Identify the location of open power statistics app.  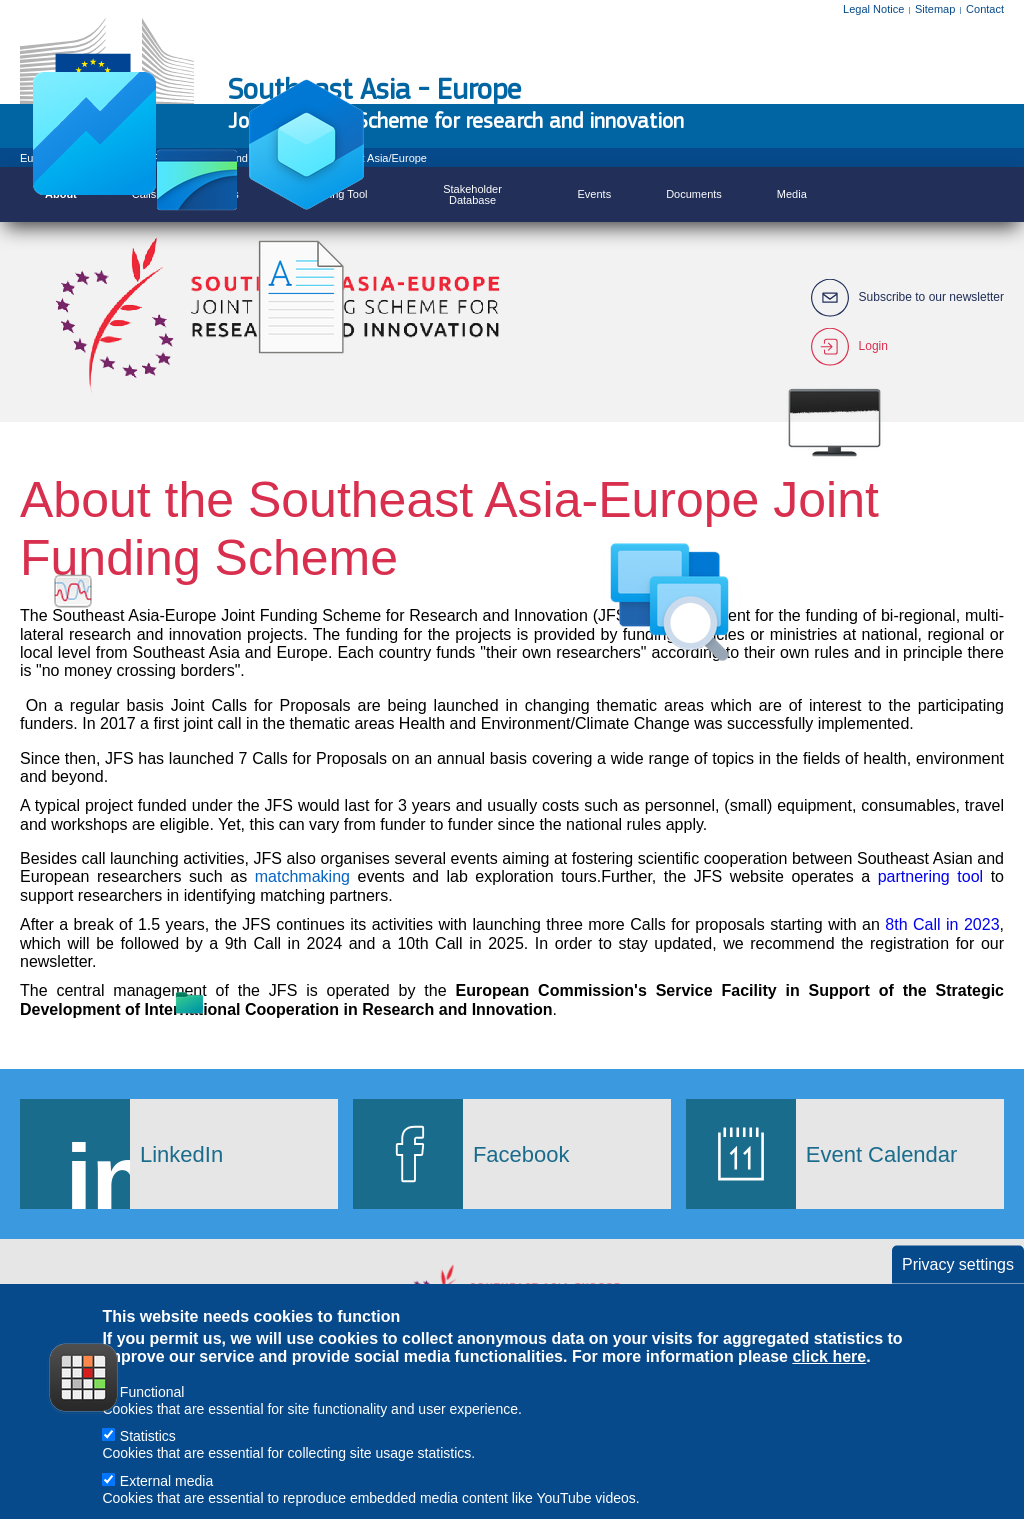
(73, 591).